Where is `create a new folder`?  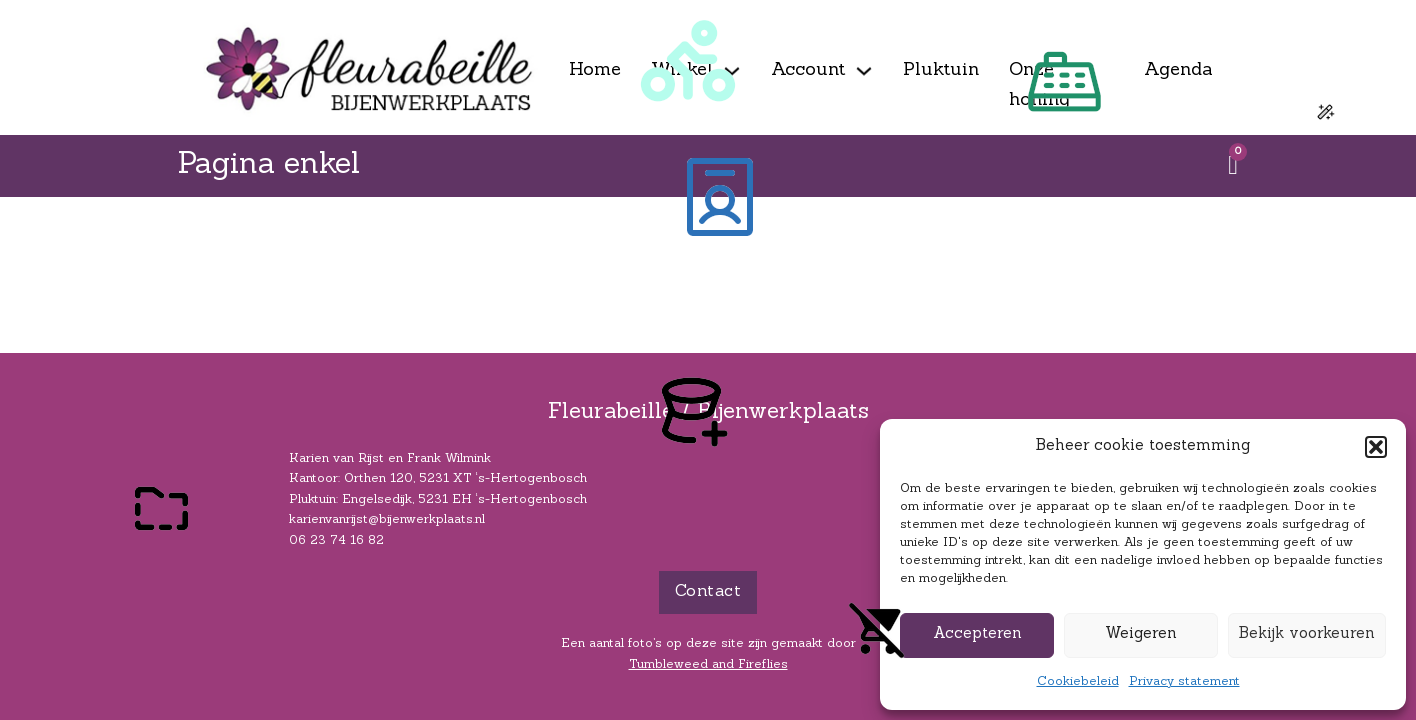
create a new folder is located at coordinates (161, 507).